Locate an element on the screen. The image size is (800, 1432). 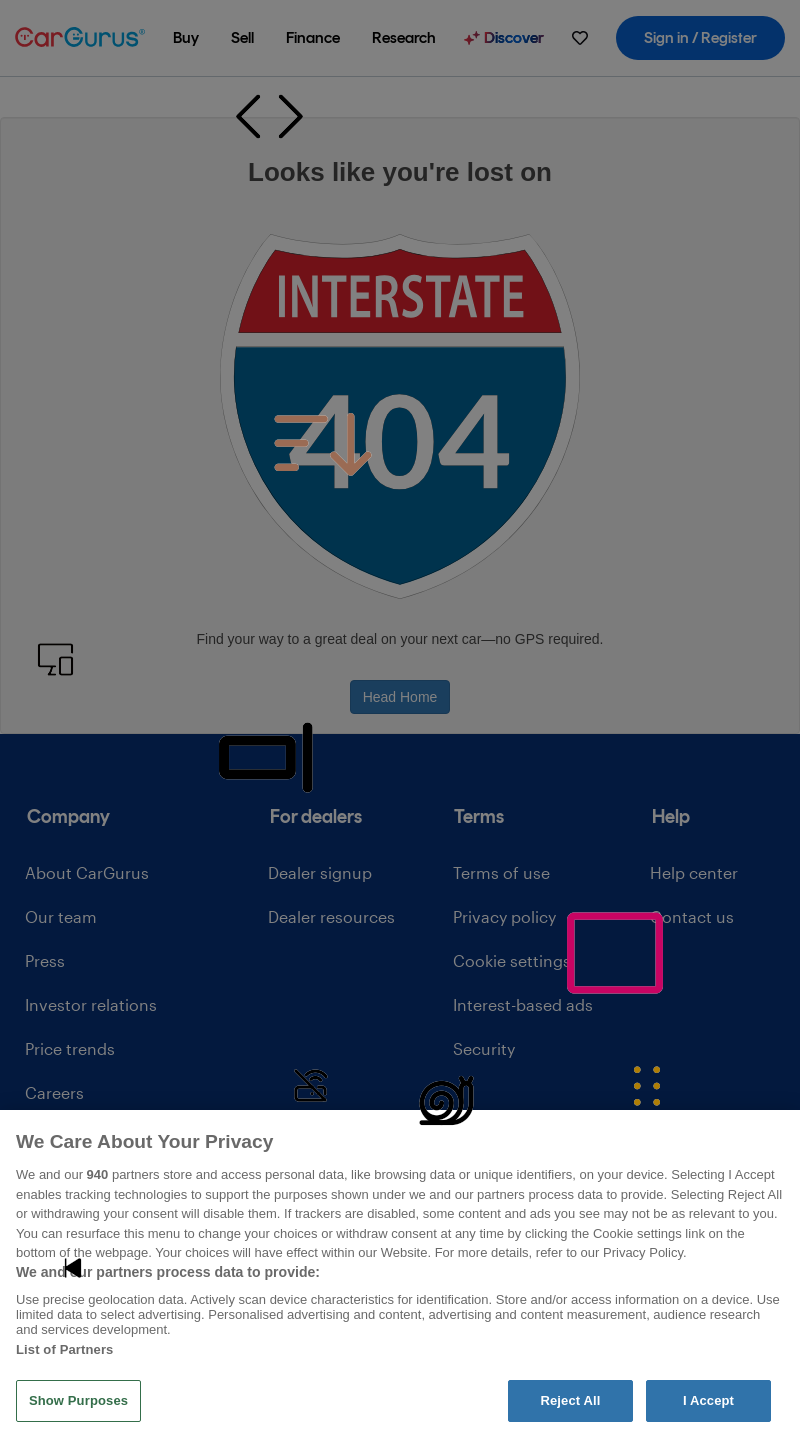
view source code is located at coordinates (269, 116).